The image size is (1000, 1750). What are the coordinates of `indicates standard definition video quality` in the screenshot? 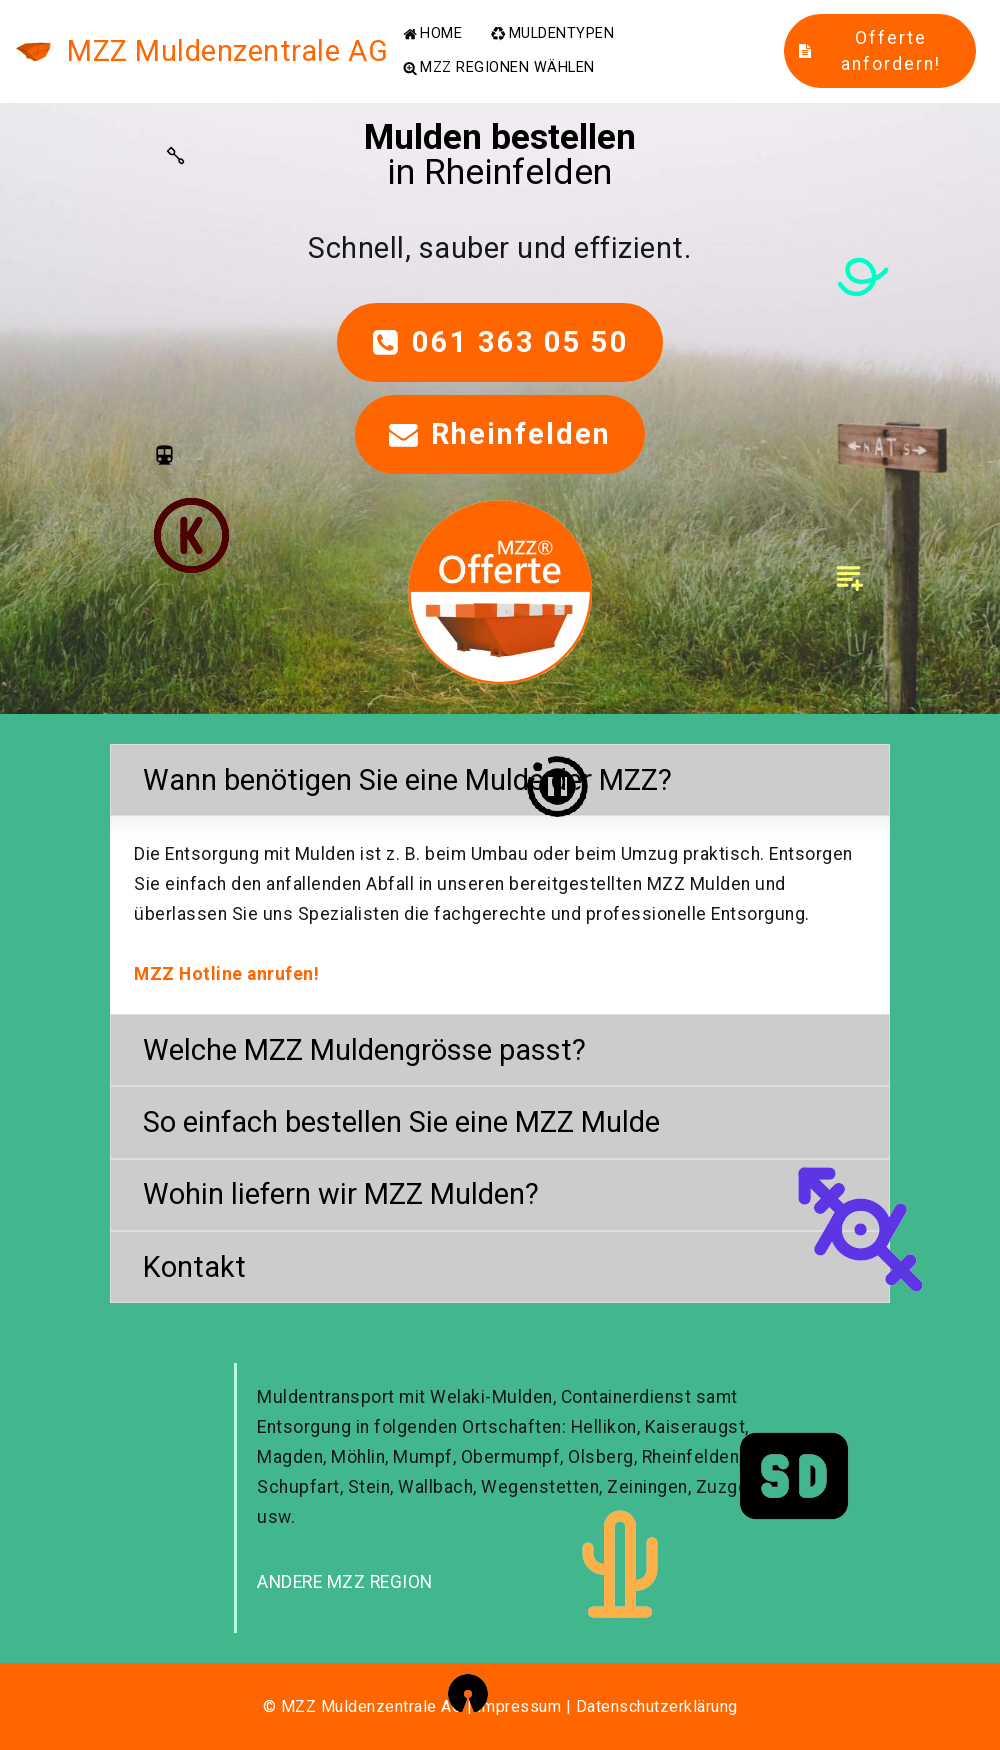 It's located at (794, 1476).